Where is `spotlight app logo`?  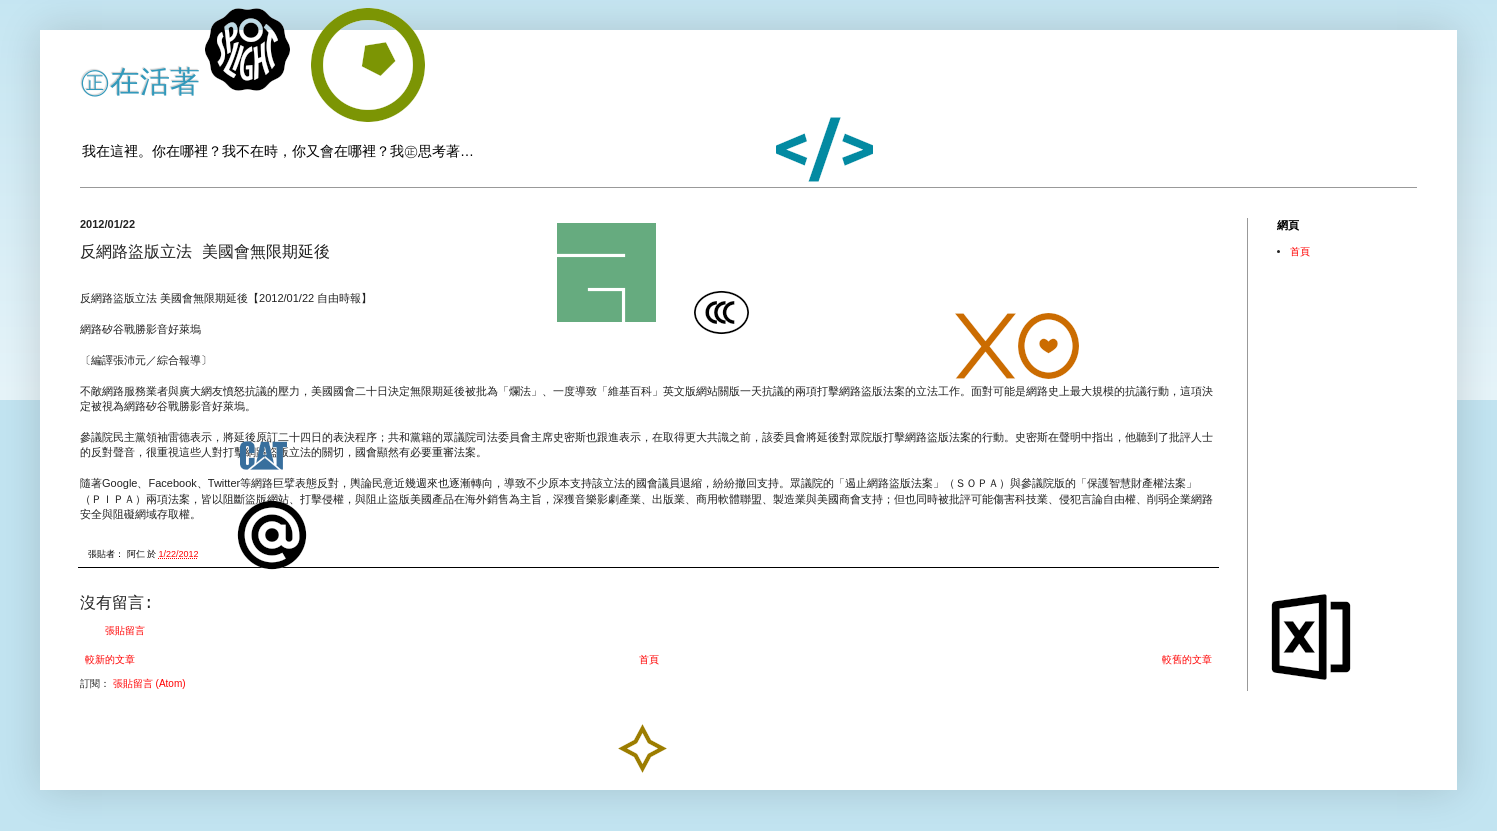
spotlight app logo is located at coordinates (247, 49).